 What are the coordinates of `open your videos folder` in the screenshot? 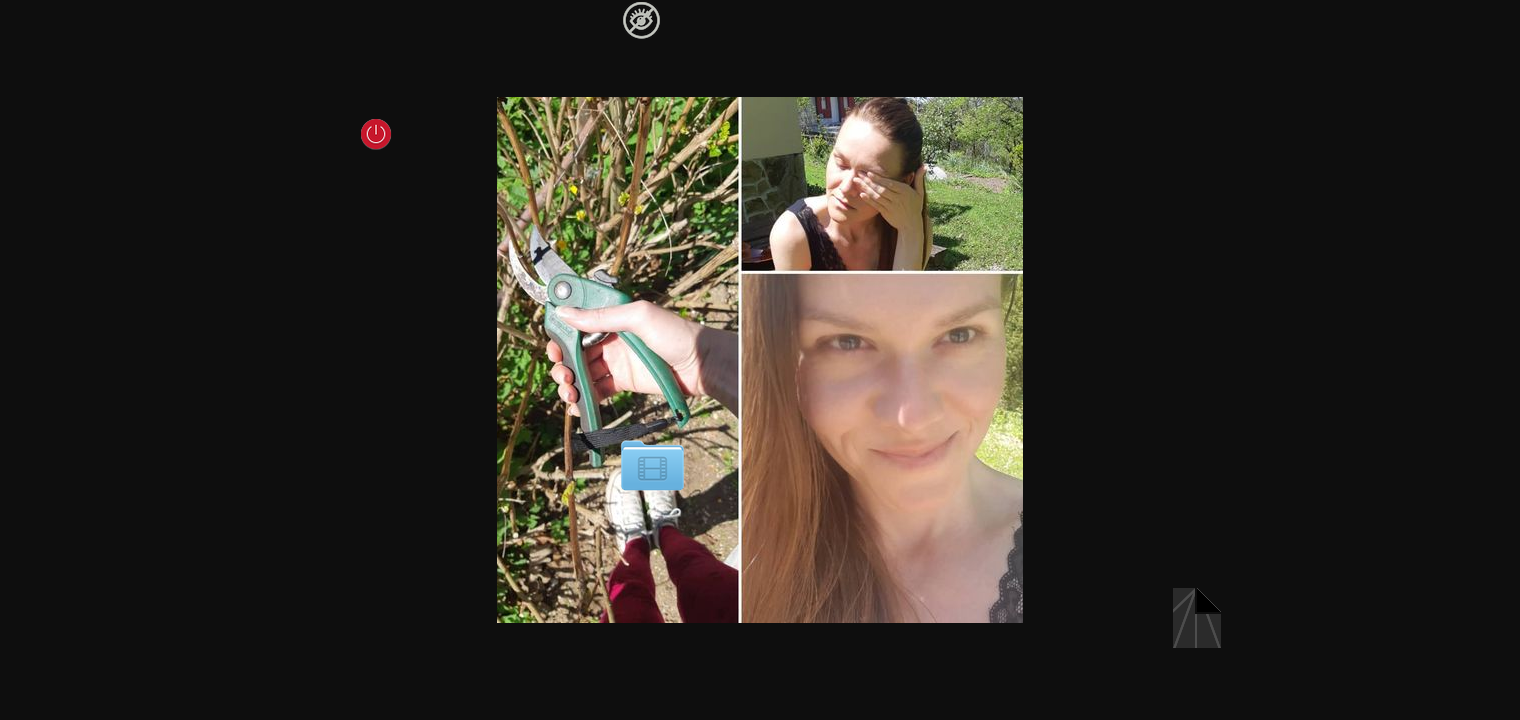 It's located at (652, 465).